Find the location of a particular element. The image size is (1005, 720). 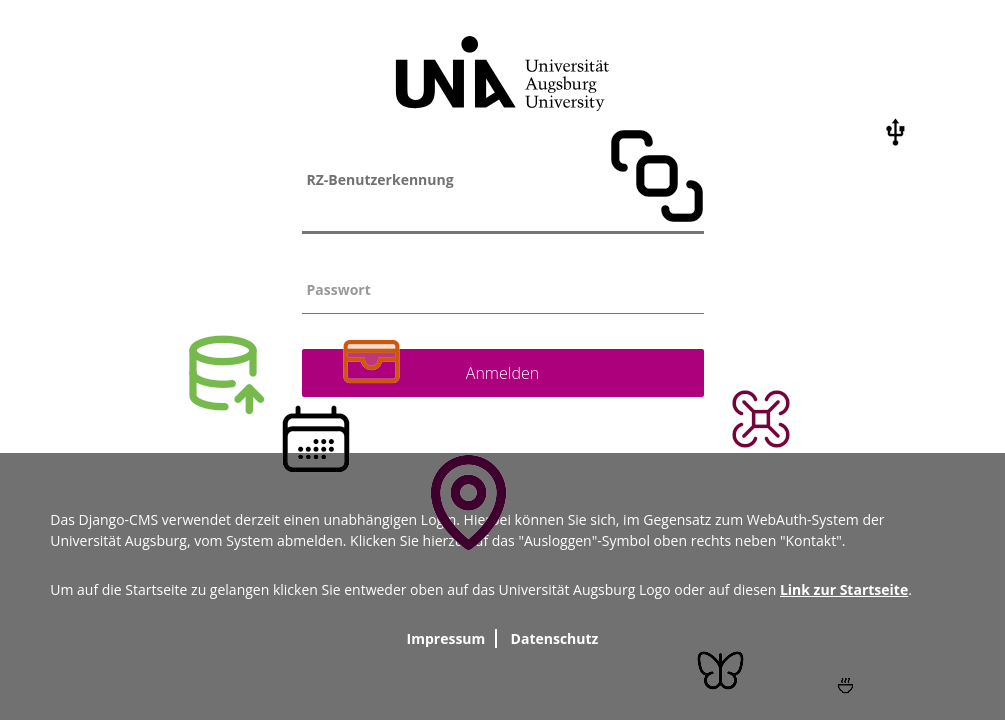

indicates a nature or wildlife category is located at coordinates (720, 669).